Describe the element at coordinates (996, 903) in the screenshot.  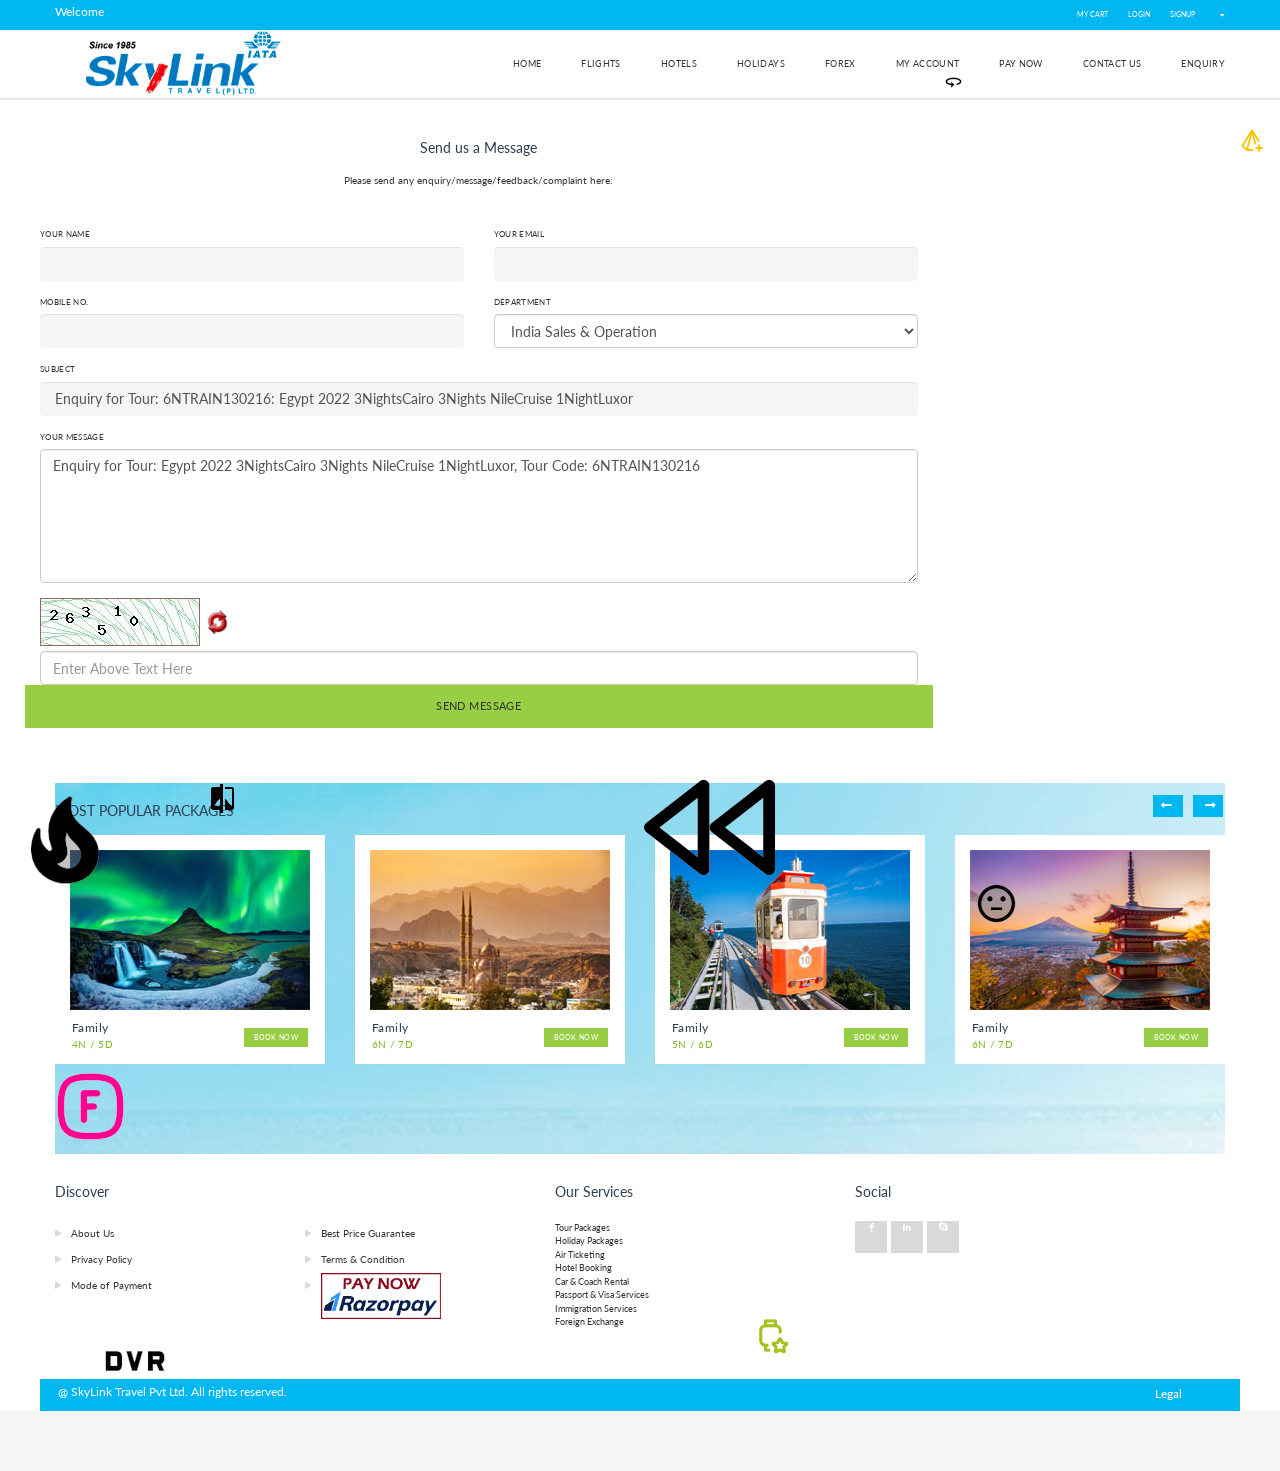
I see `indicates neutral feedback or rating` at that location.